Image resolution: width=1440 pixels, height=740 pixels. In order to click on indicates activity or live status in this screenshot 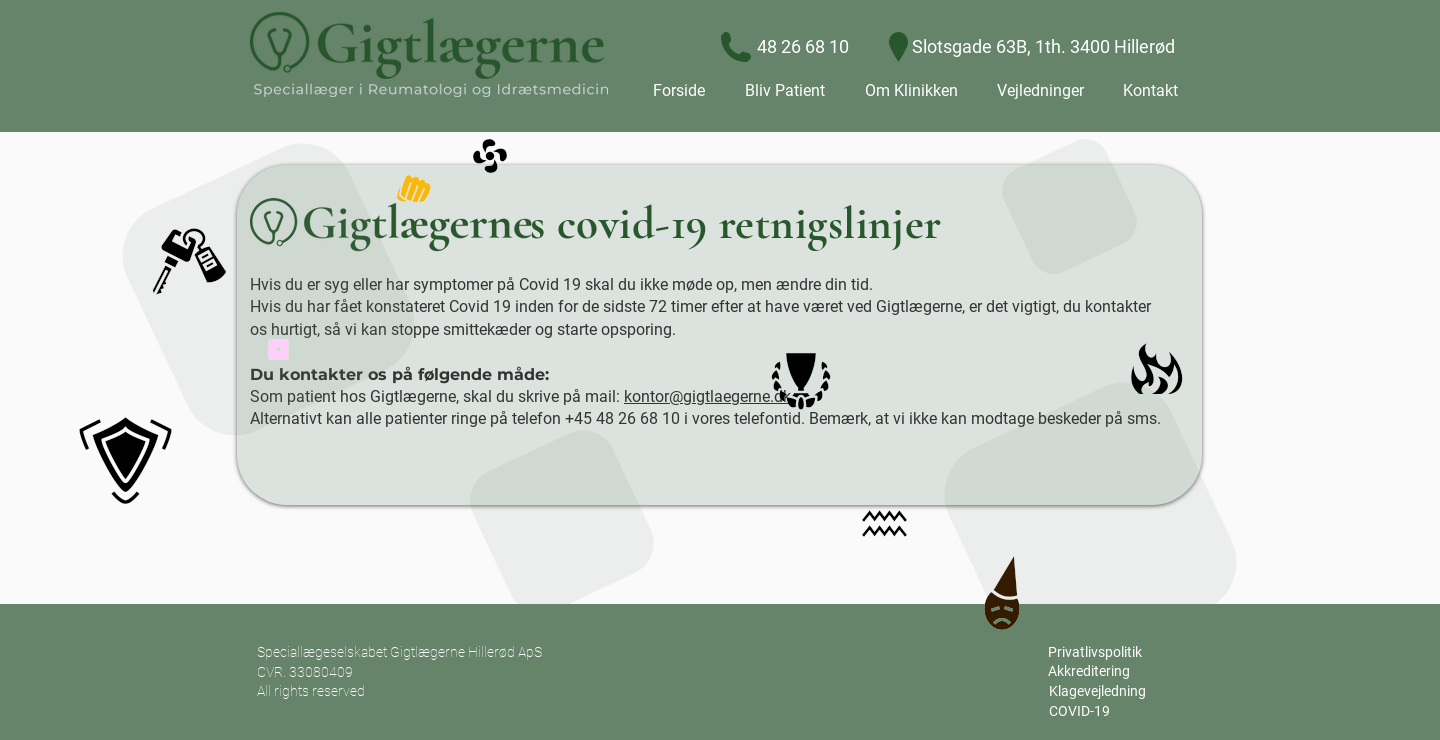, I will do `click(490, 156)`.